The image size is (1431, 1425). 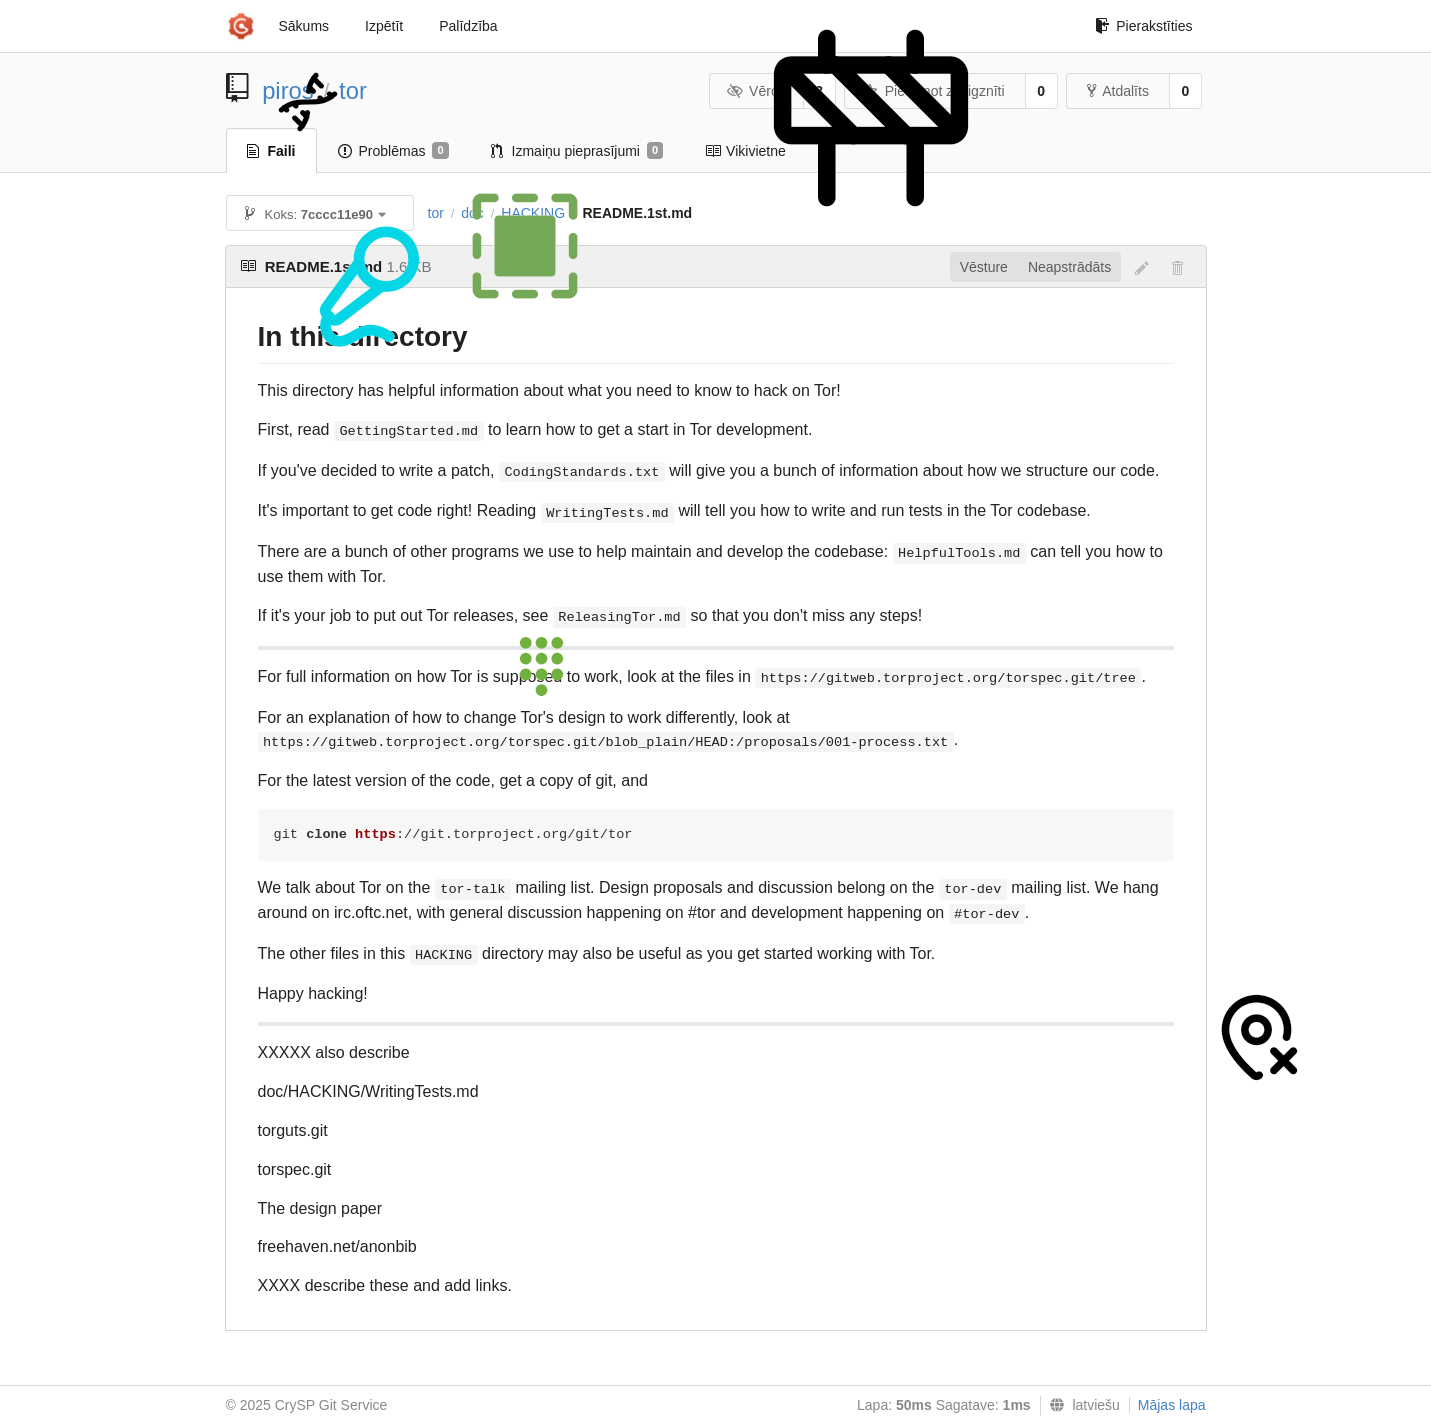 What do you see at coordinates (364, 286) in the screenshot?
I see `access voice recording or microphone input` at bounding box center [364, 286].